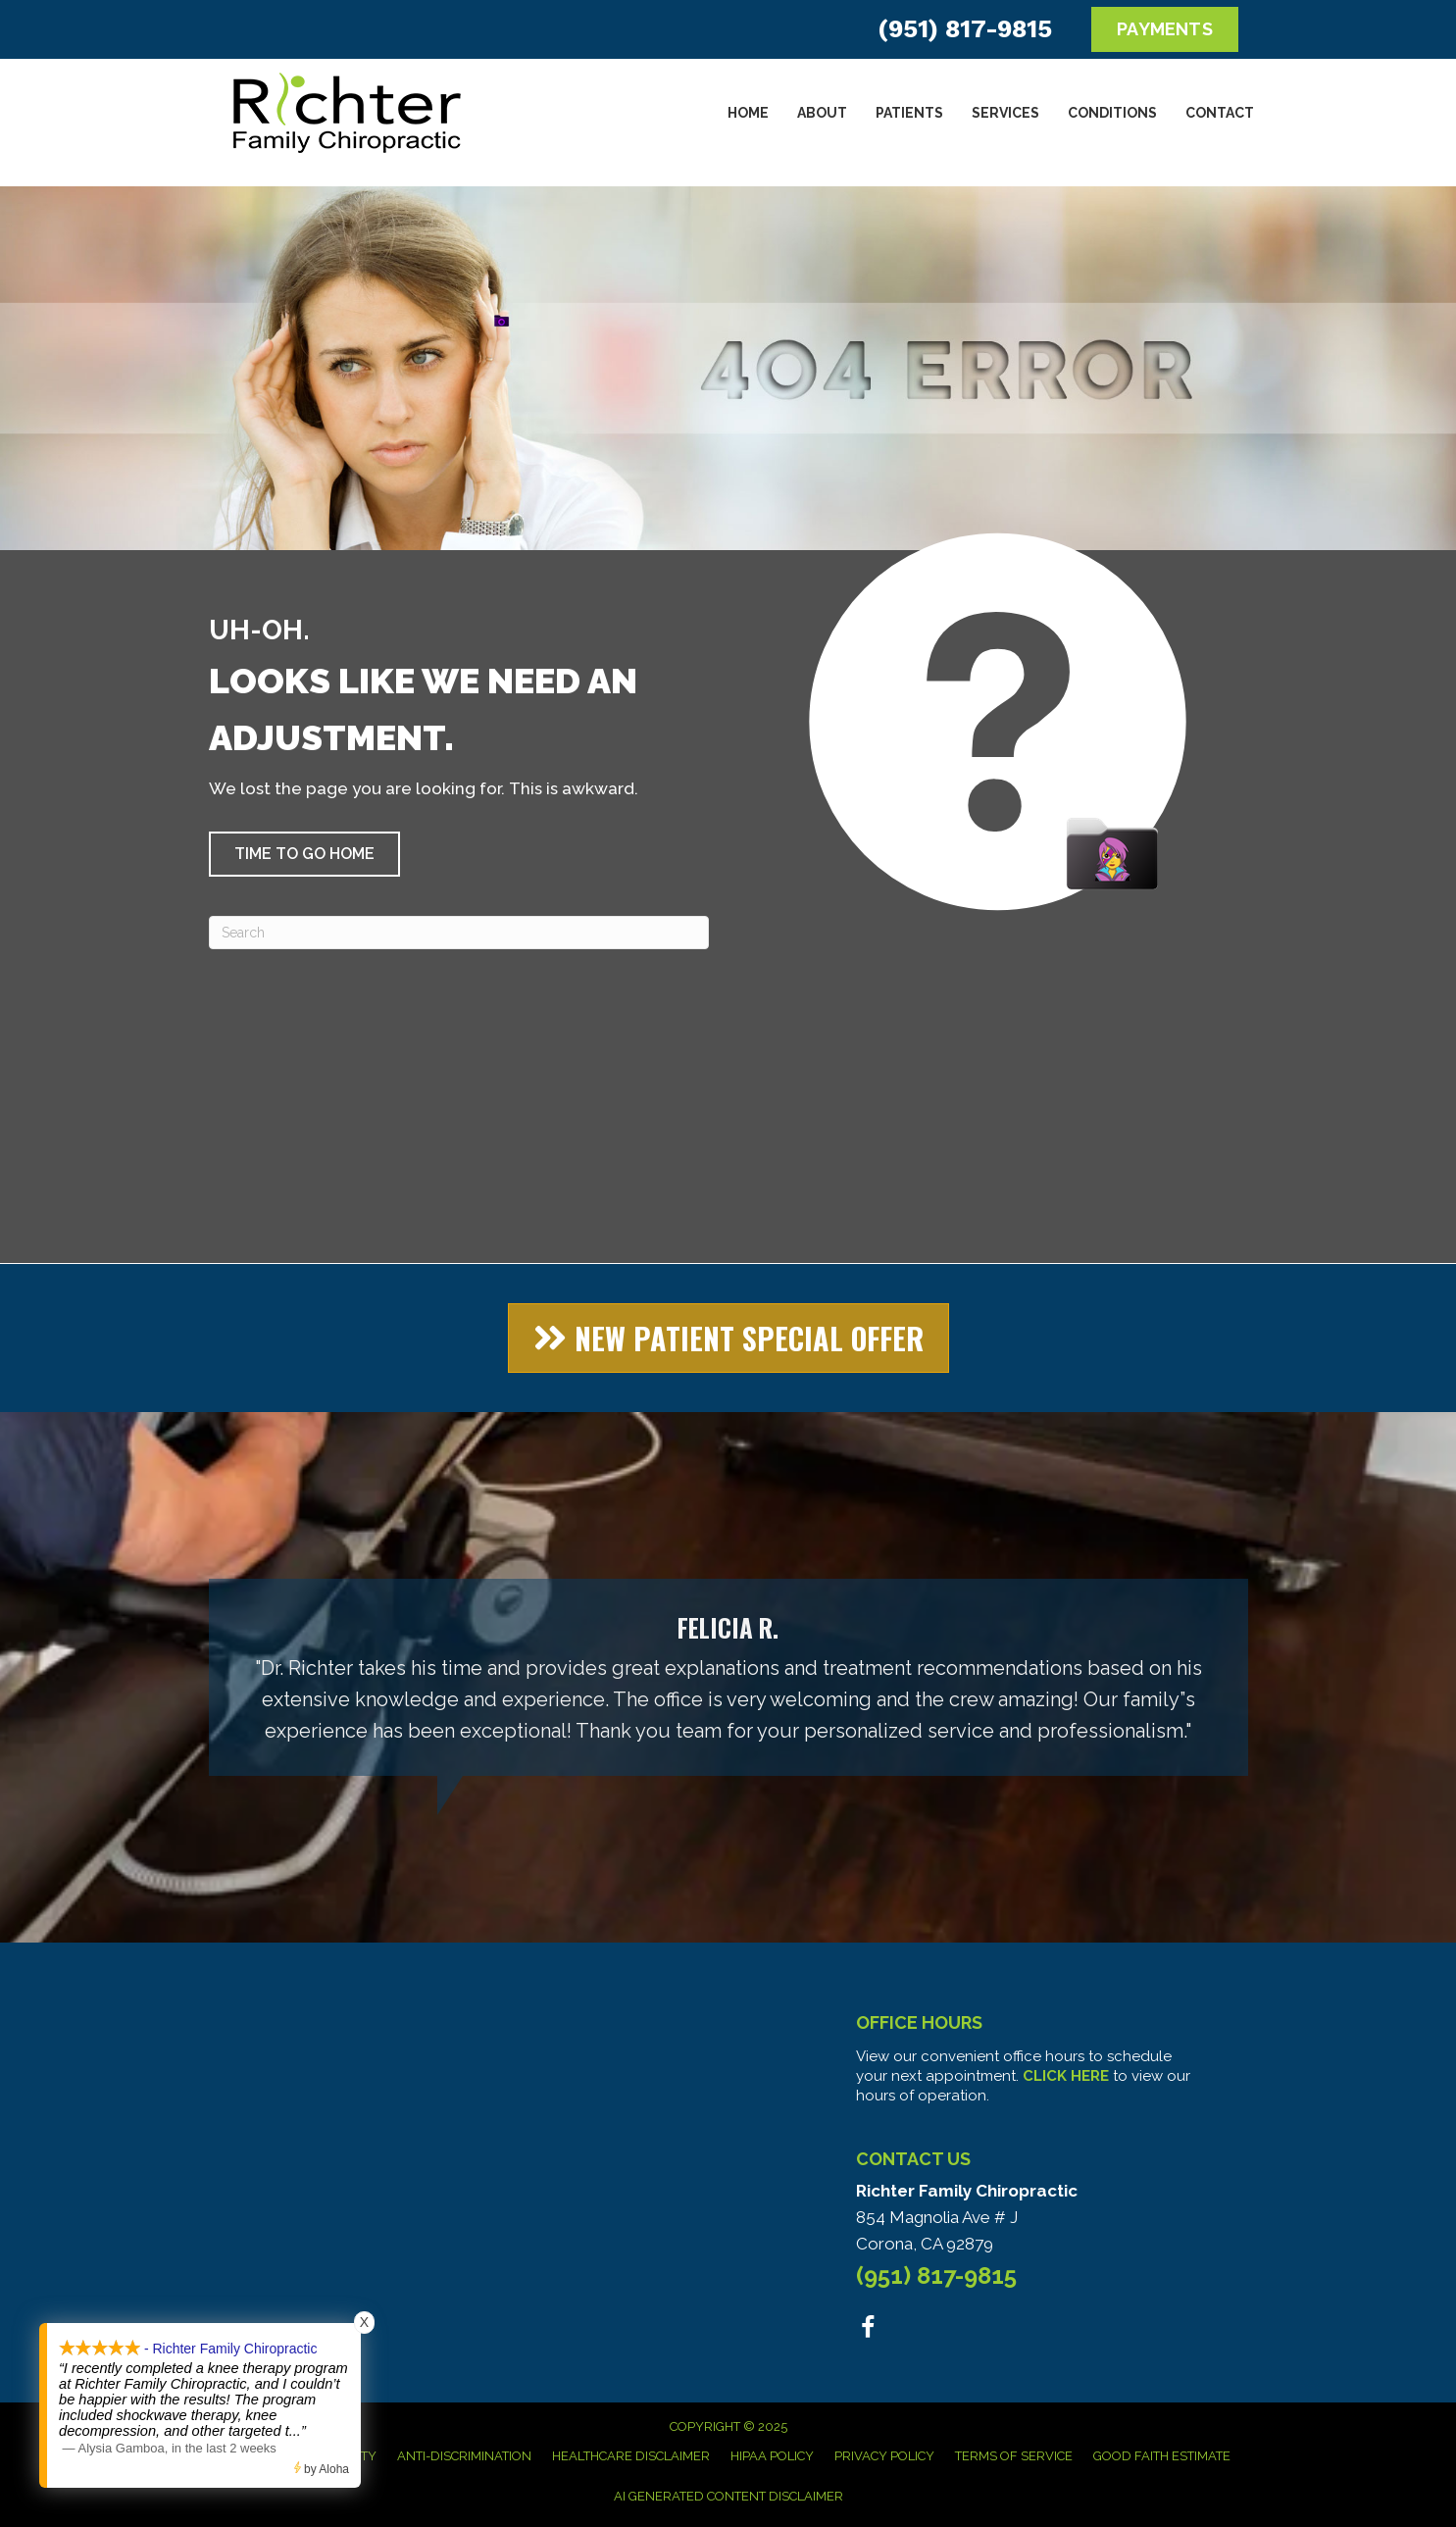 The width and height of the screenshot is (1456, 2527). What do you see at coordinates (1112, 856) in the screenshot?
I see `folder containing emoji or emoticon files` at bounding box center [1112, 856].